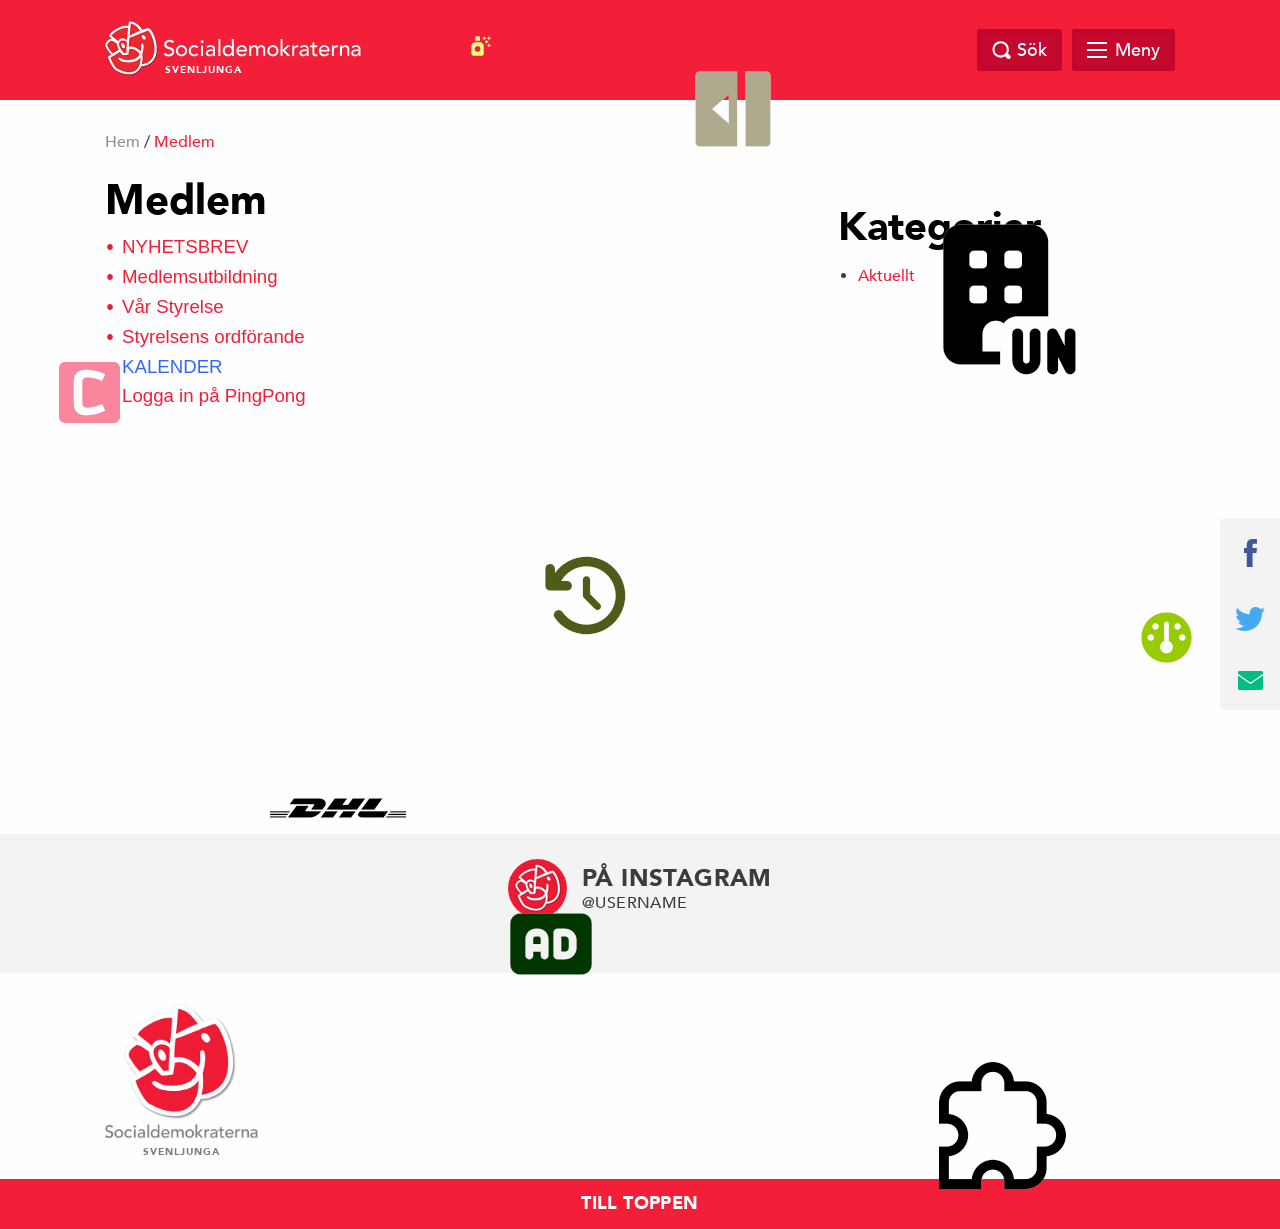 Image resolution: width=1280 pixels, height=1229 pixels. I want to click on view history or recent activity, so click(586, 595).